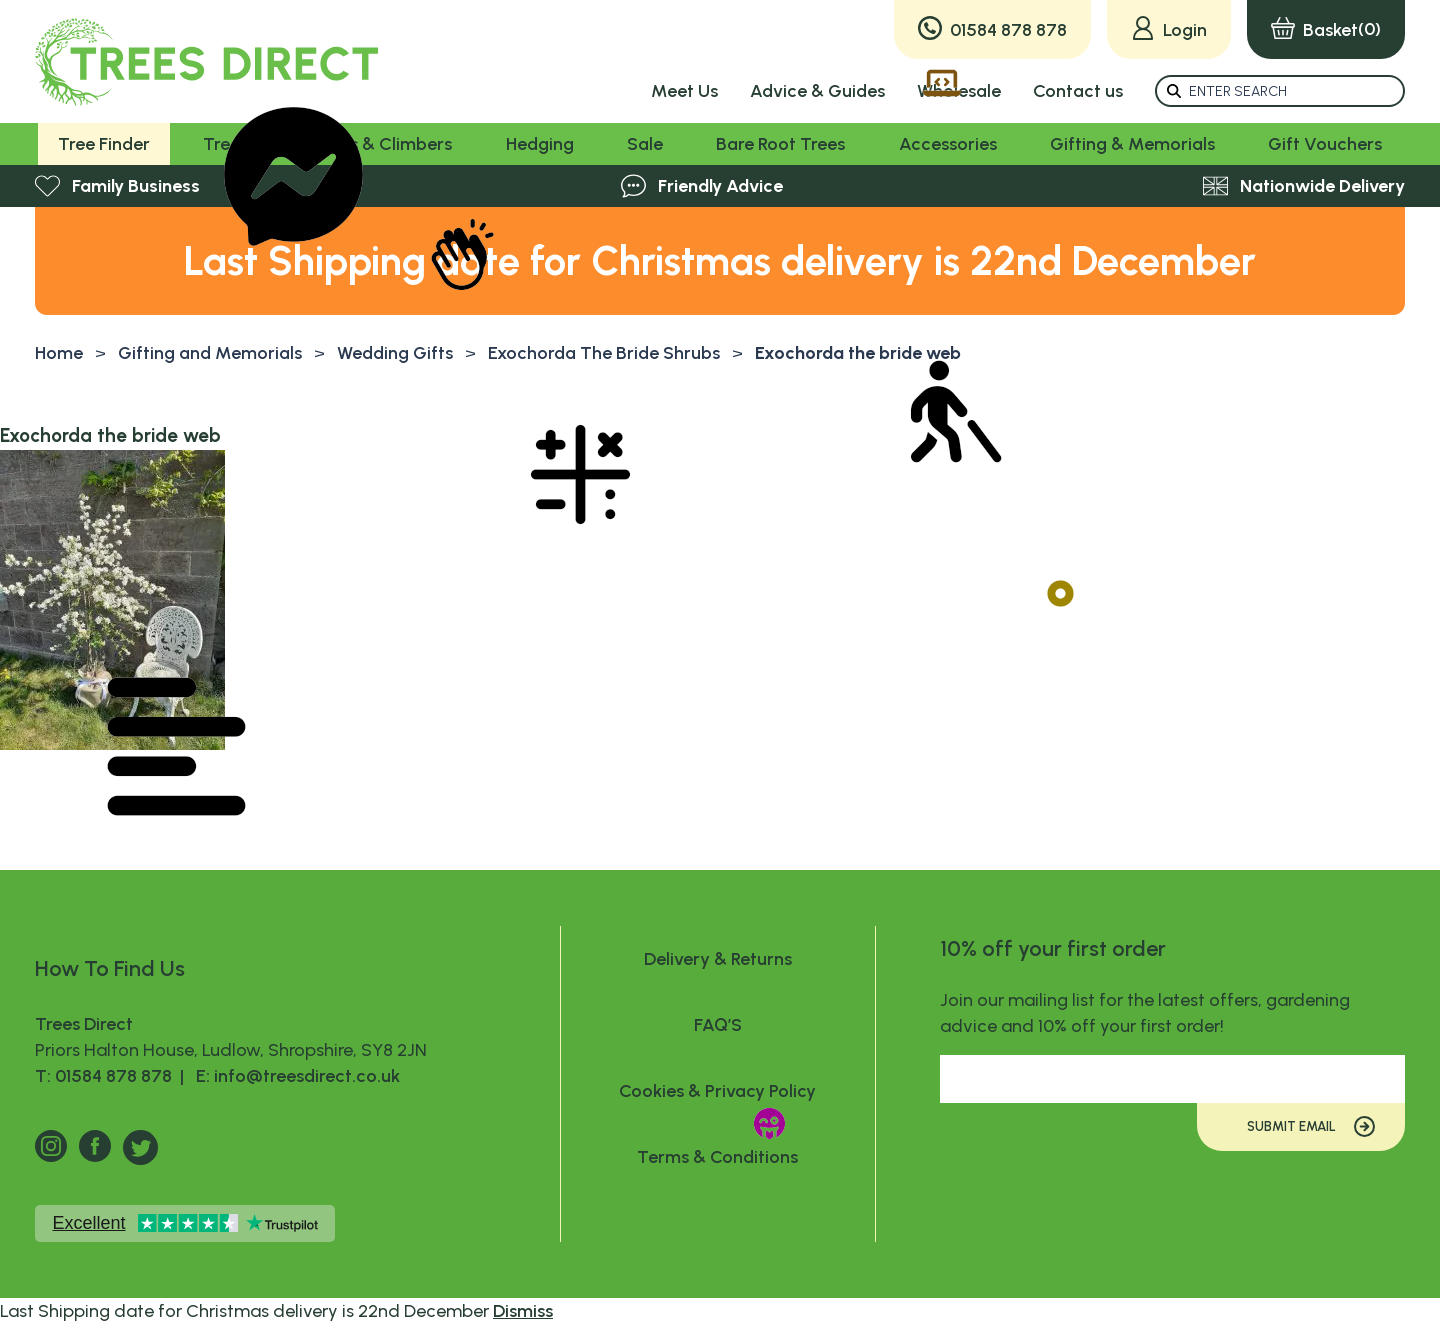 The width and height of the screenshot is (1440, 1324). What do you see at coordinates (950, 411) in the screenshot?
I see `indicates accessibility features for visually impaired users` at bounding box center [950, 411].